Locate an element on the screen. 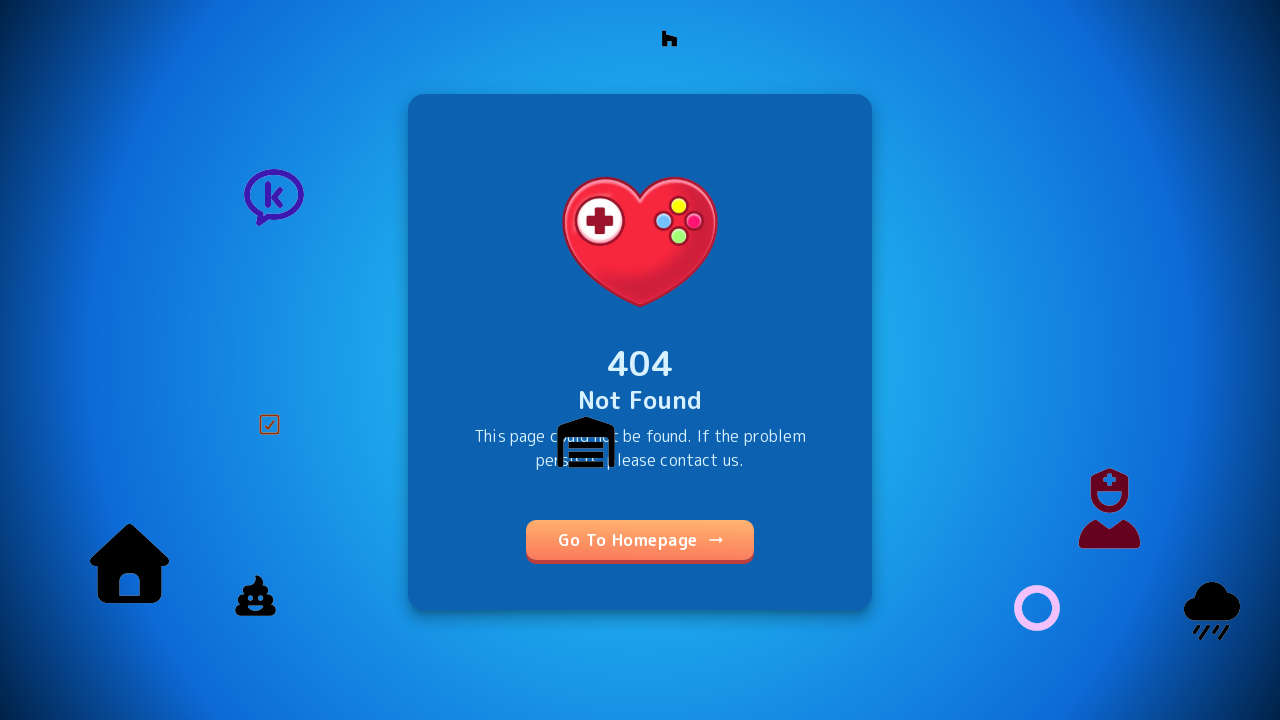  navigate to home screen is located at coordinates (129, 563).